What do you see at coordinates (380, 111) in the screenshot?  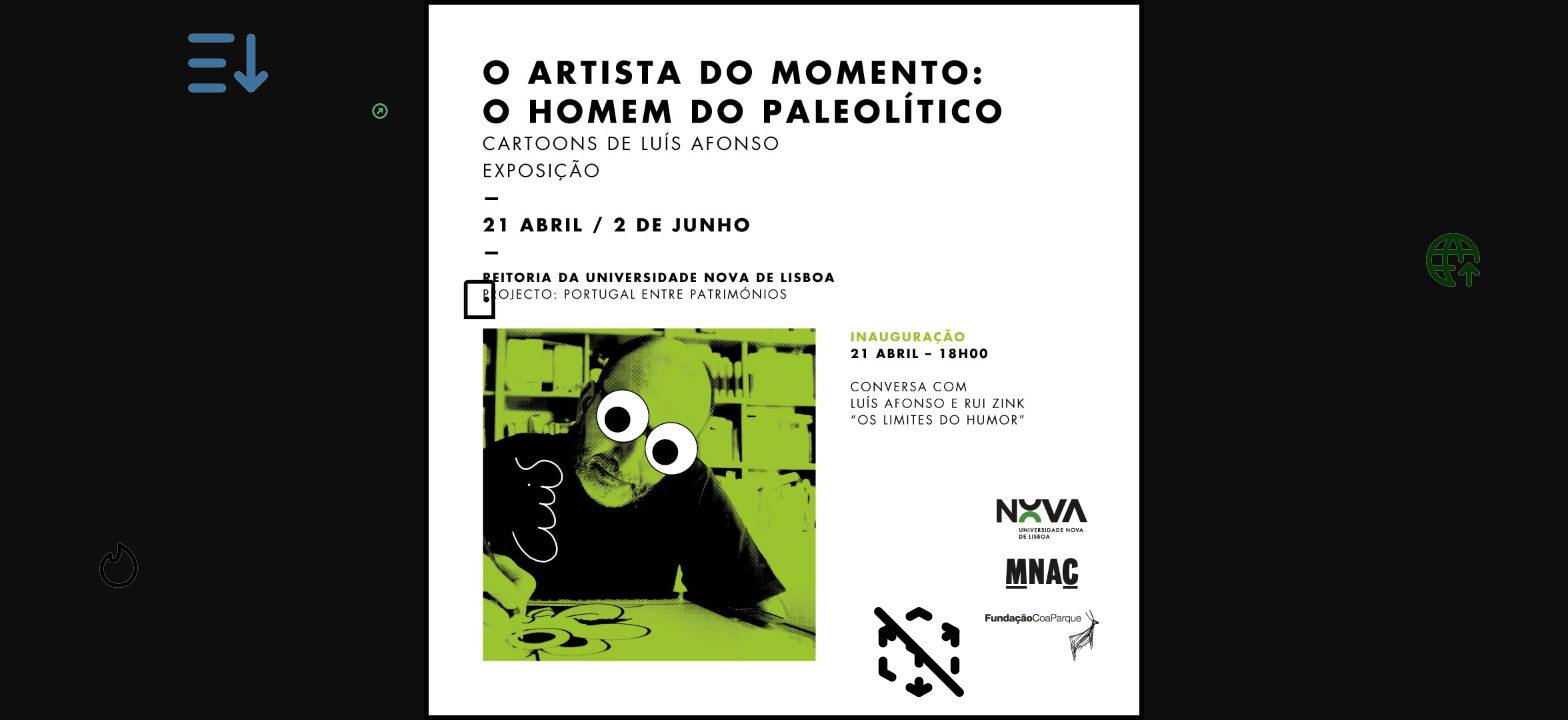 I see `open link in new tab or external site` at bounding box center [380, 111].